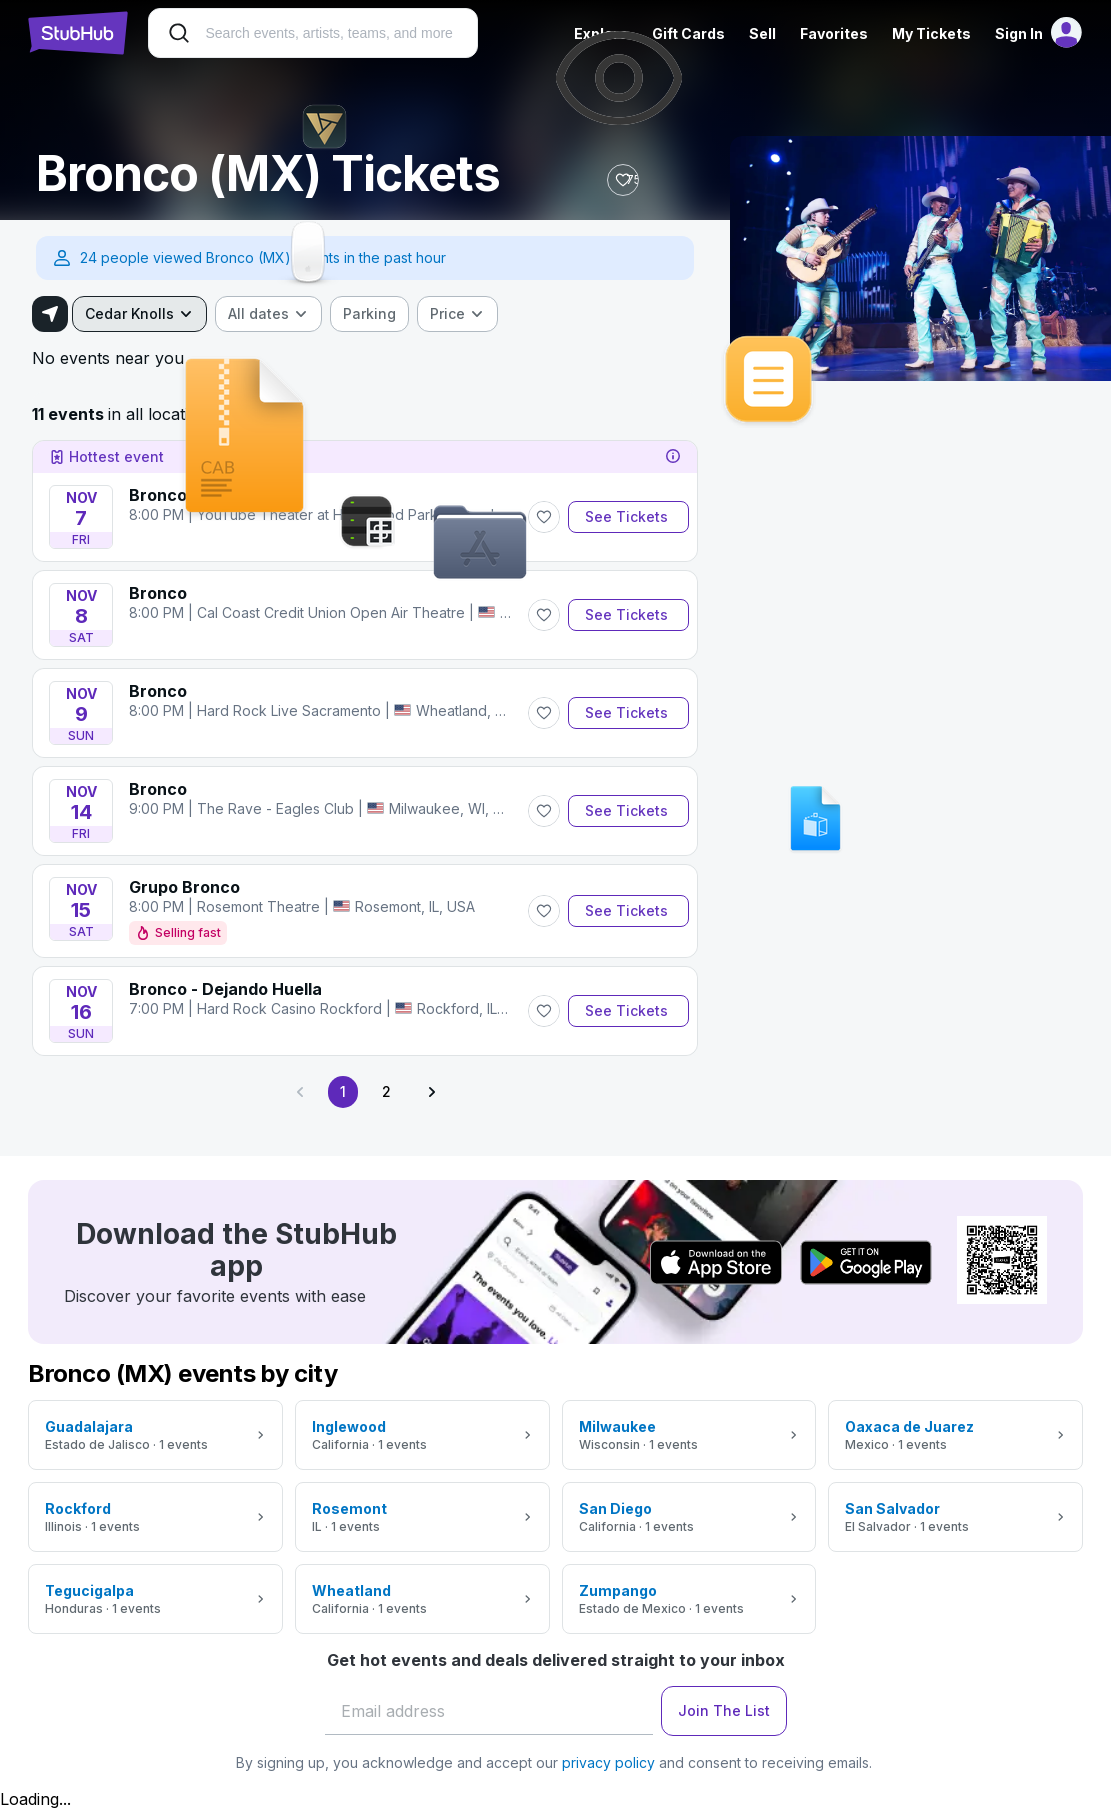  I want to click on a compressed cabinet (.cab) archive file, so click(244, 438).